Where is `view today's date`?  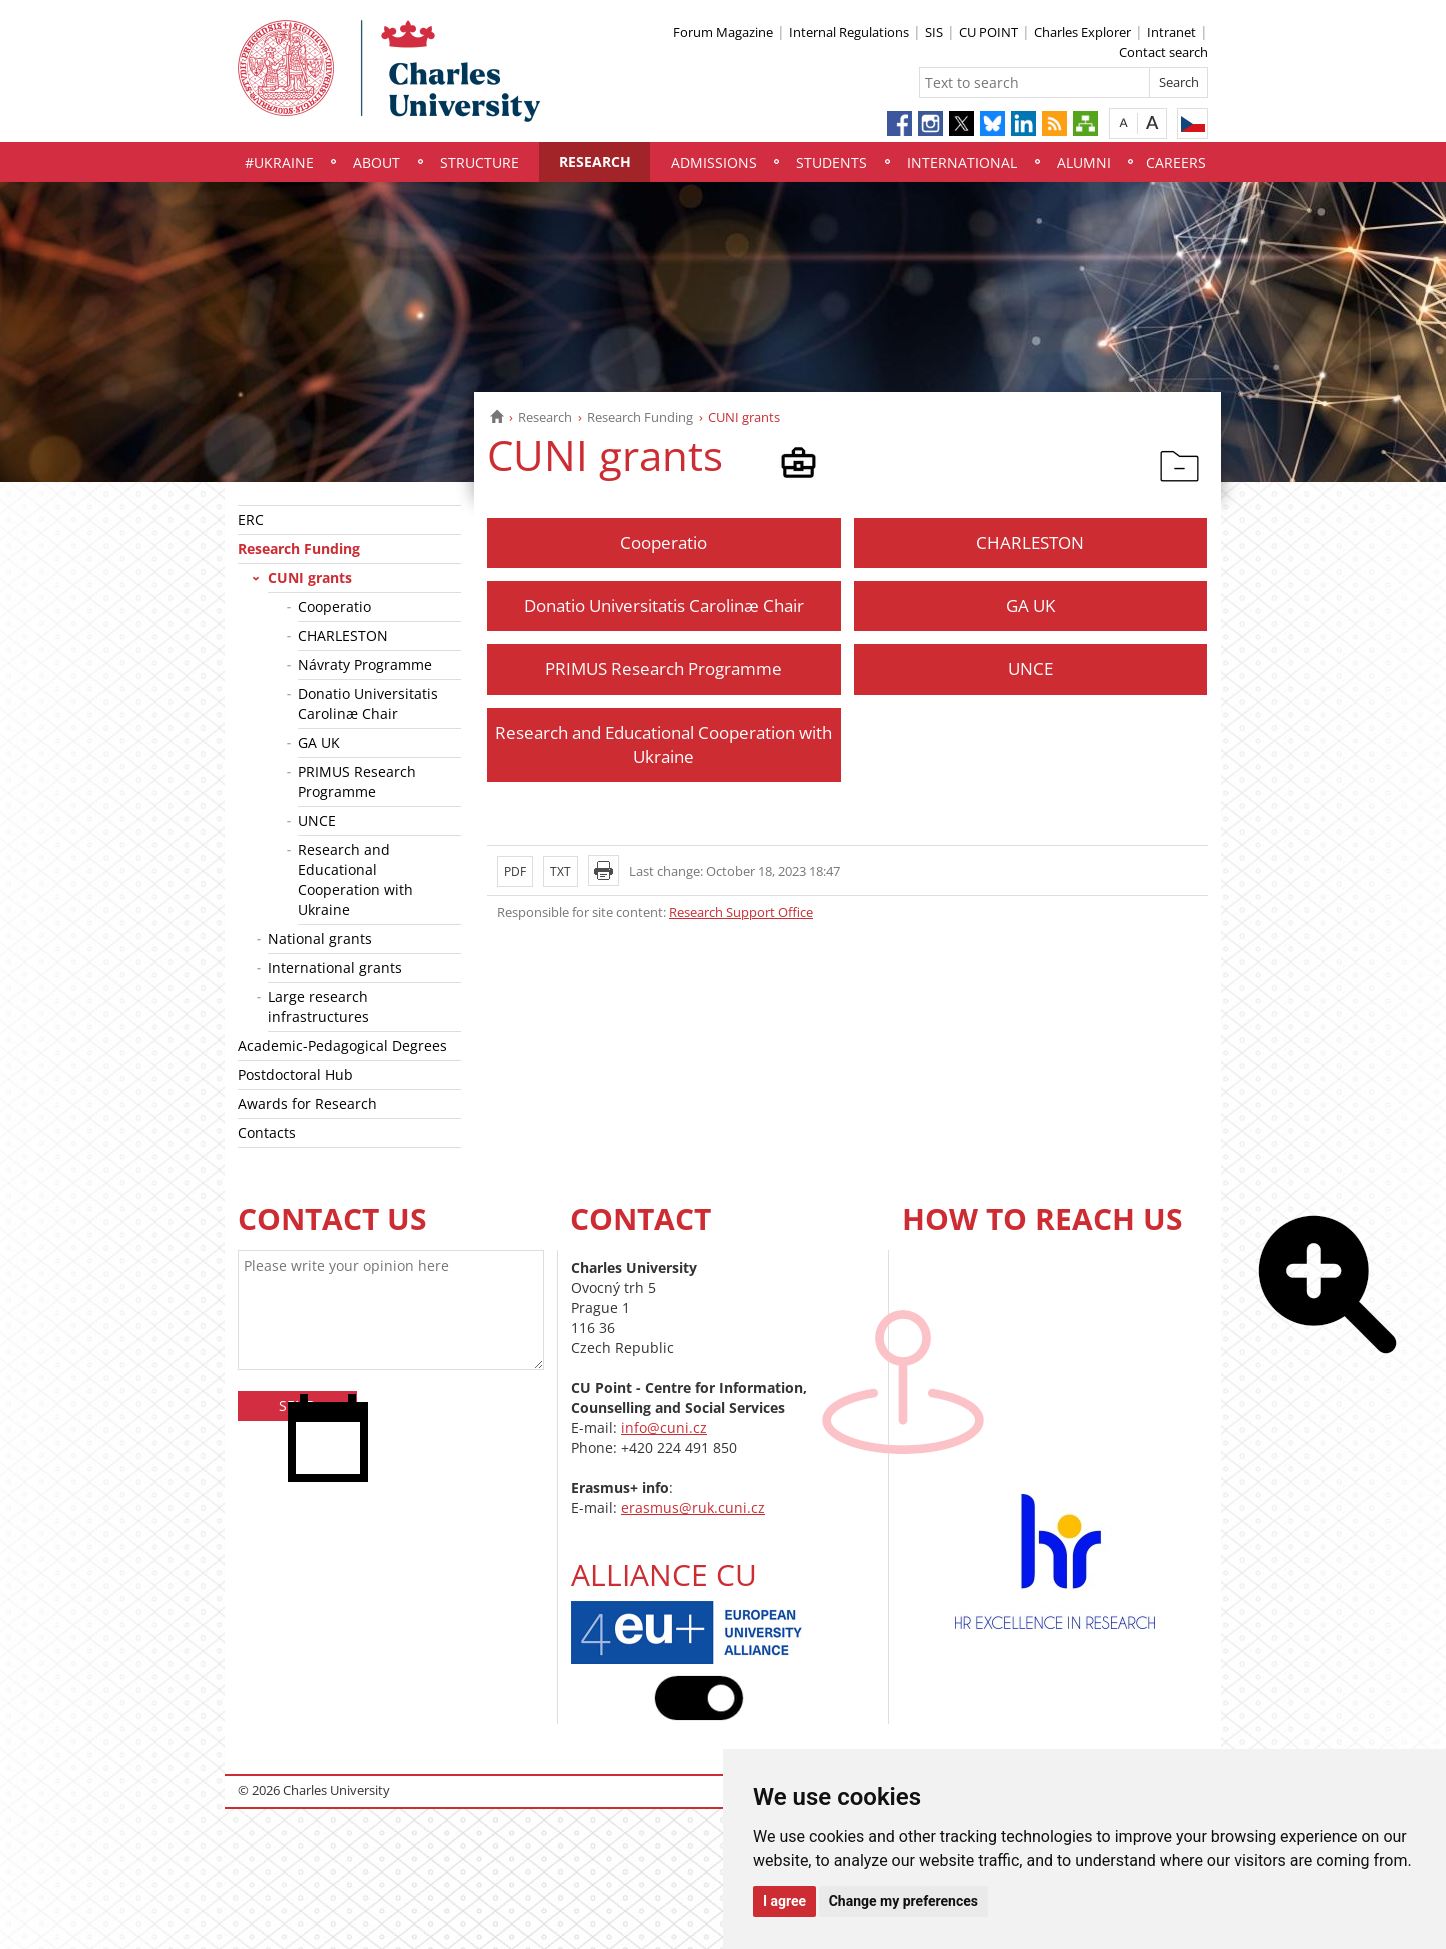
view today's date is located at coordinates (328, 1438).